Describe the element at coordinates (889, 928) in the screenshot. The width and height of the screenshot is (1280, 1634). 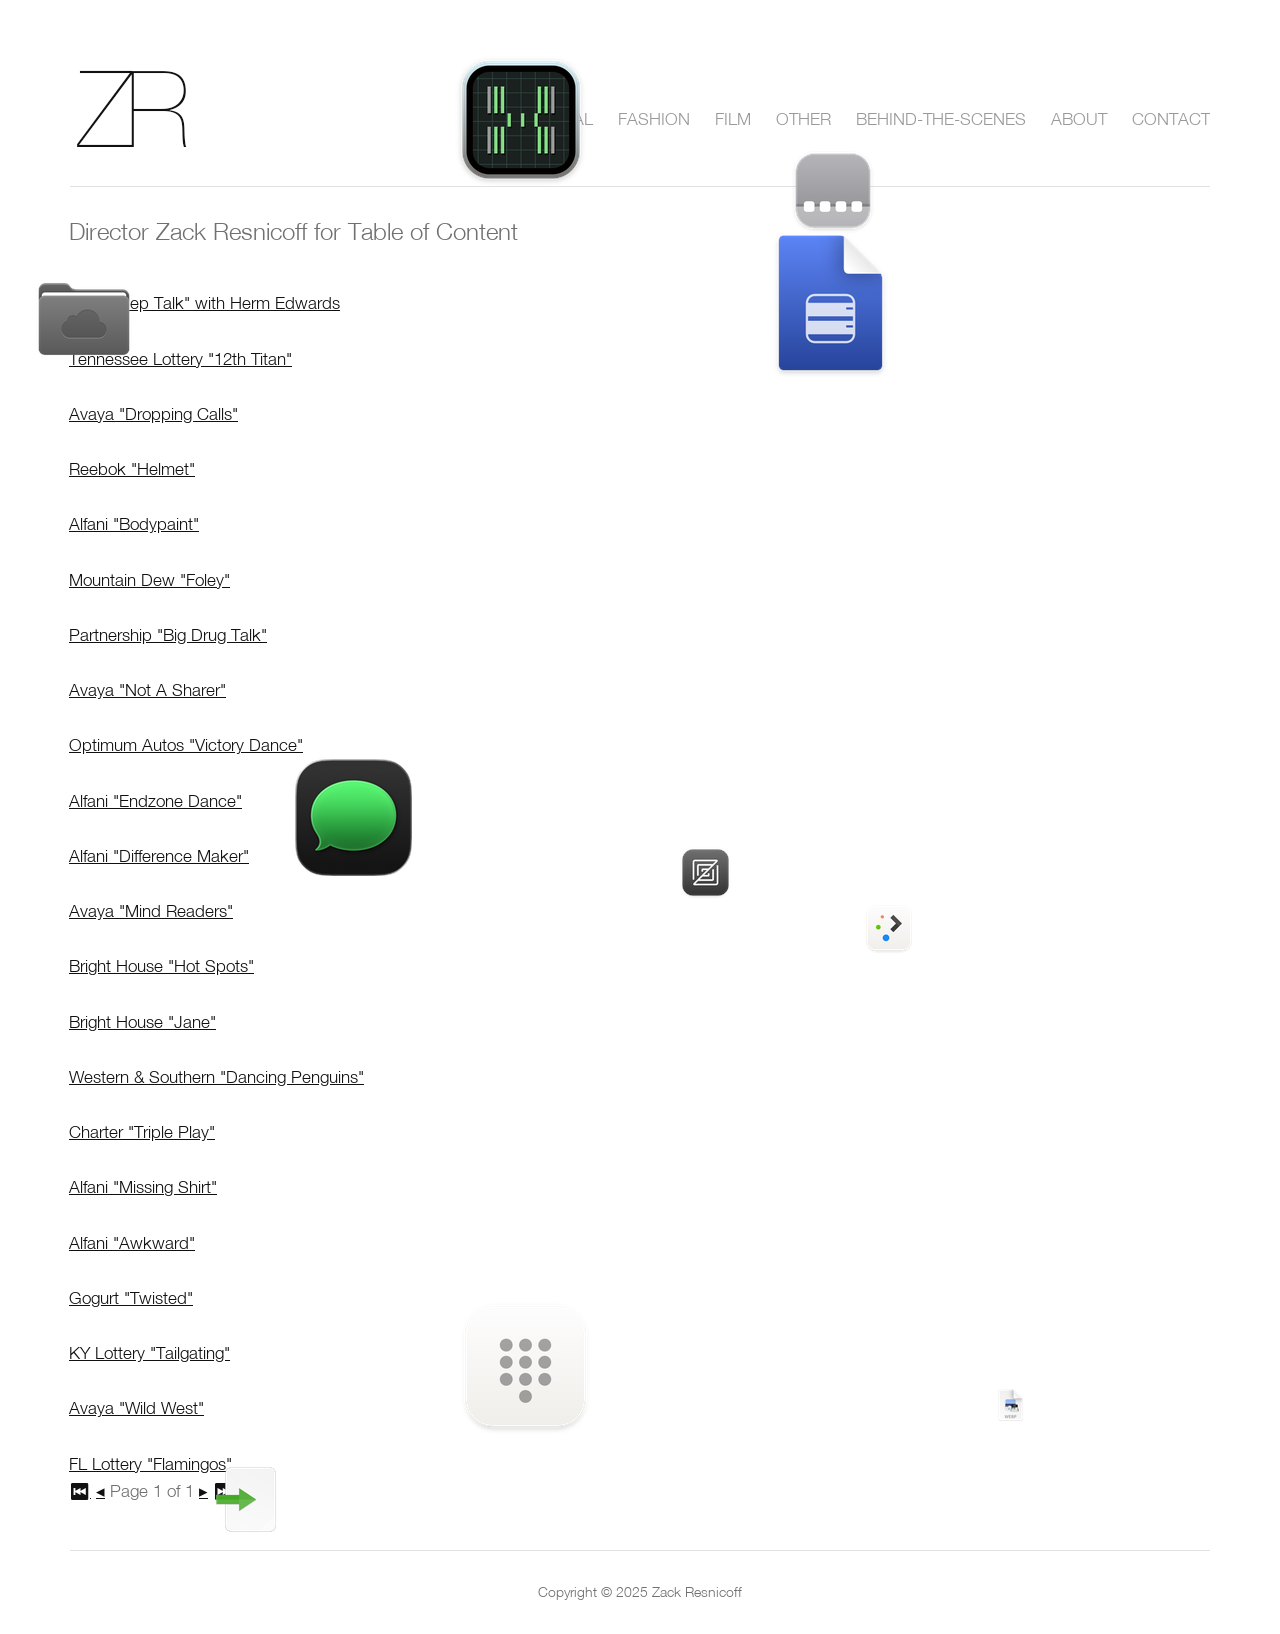
I see `open the KDE Plasma application menu` at that location.